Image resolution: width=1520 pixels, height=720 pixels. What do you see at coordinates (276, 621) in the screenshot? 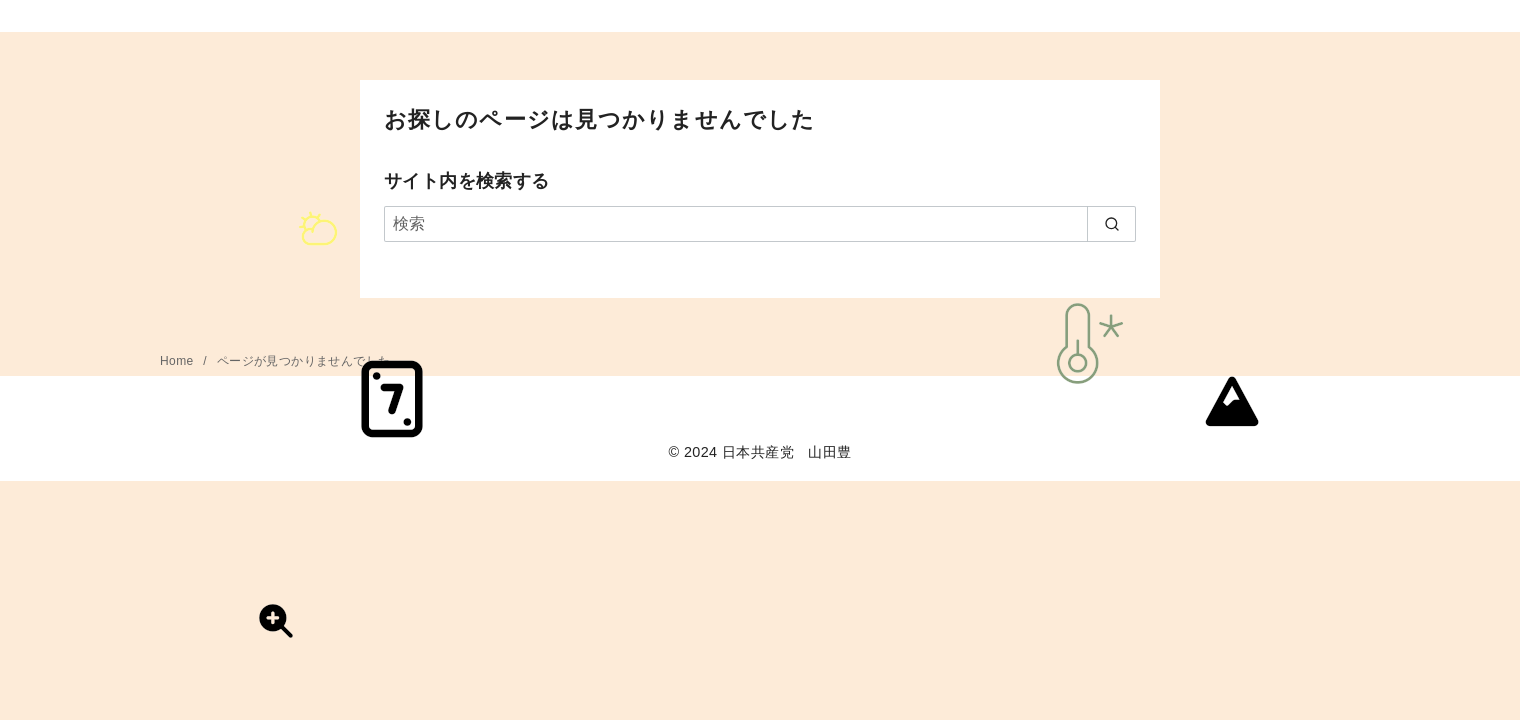
I see `zoom in on content` at bounding box center [276, 621].